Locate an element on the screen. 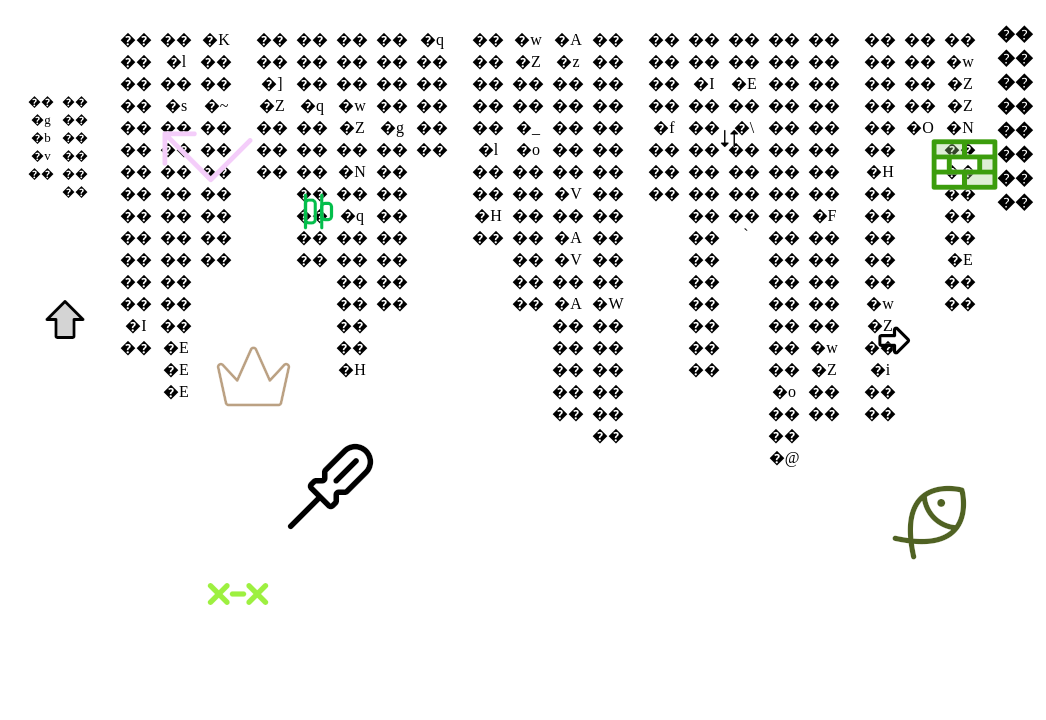  navigate to the next item or page is located at coordinates (894, 340).